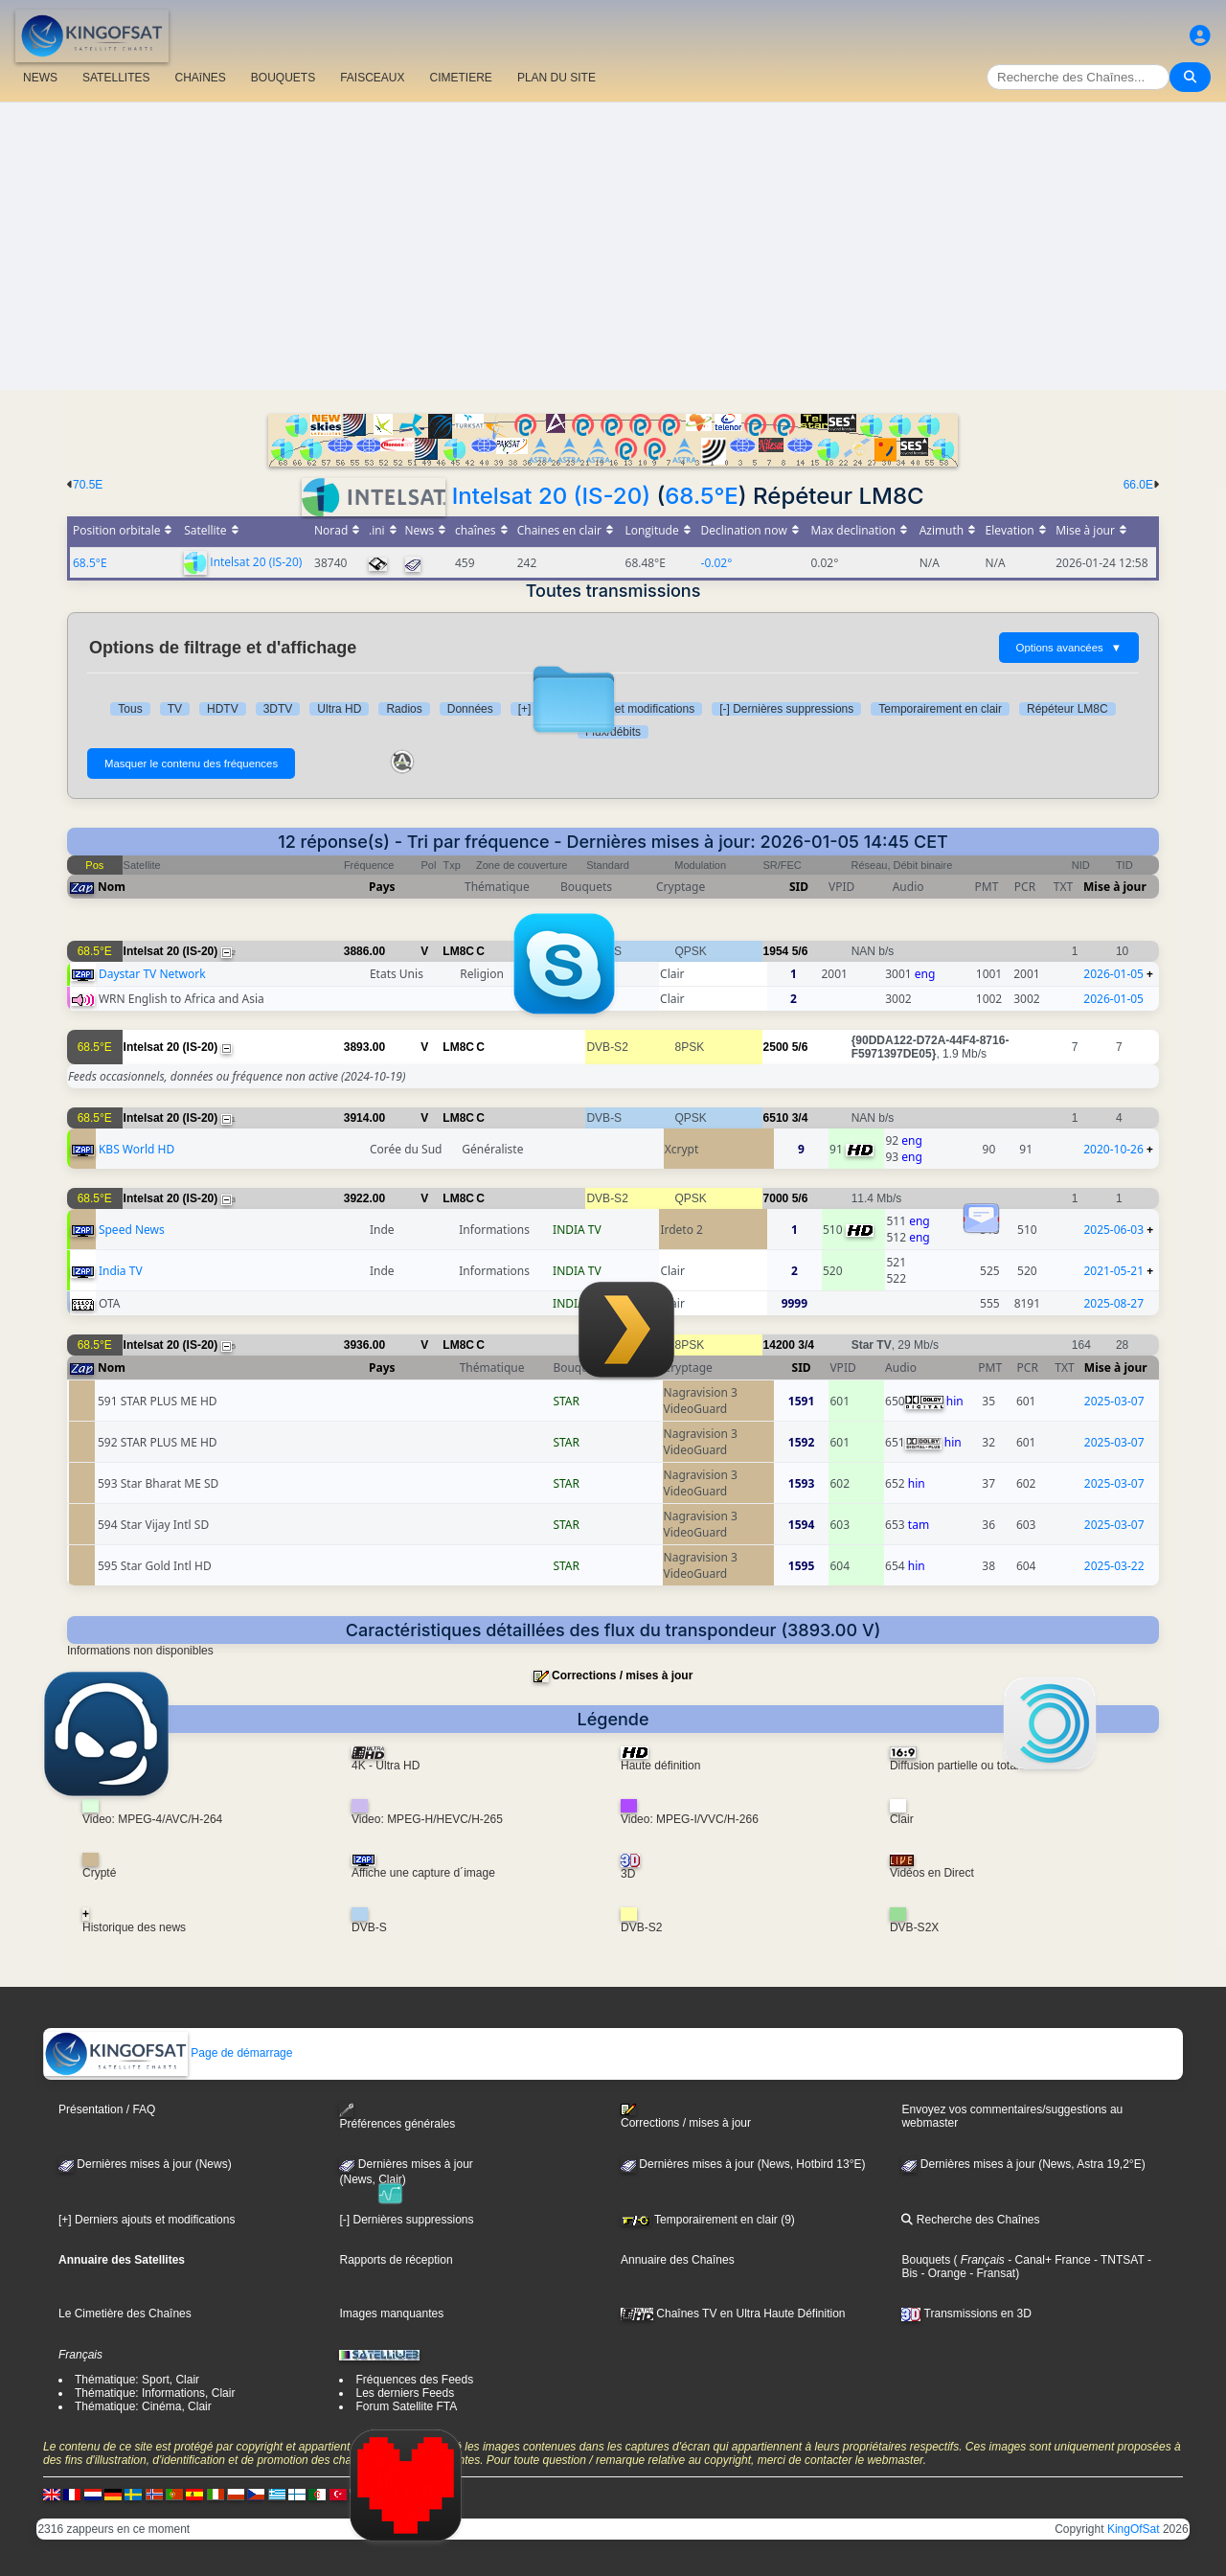  What do you see at coordinates (564, 964) in the screenshot?
I see `open Skype app` at bounding box center [564, 964].